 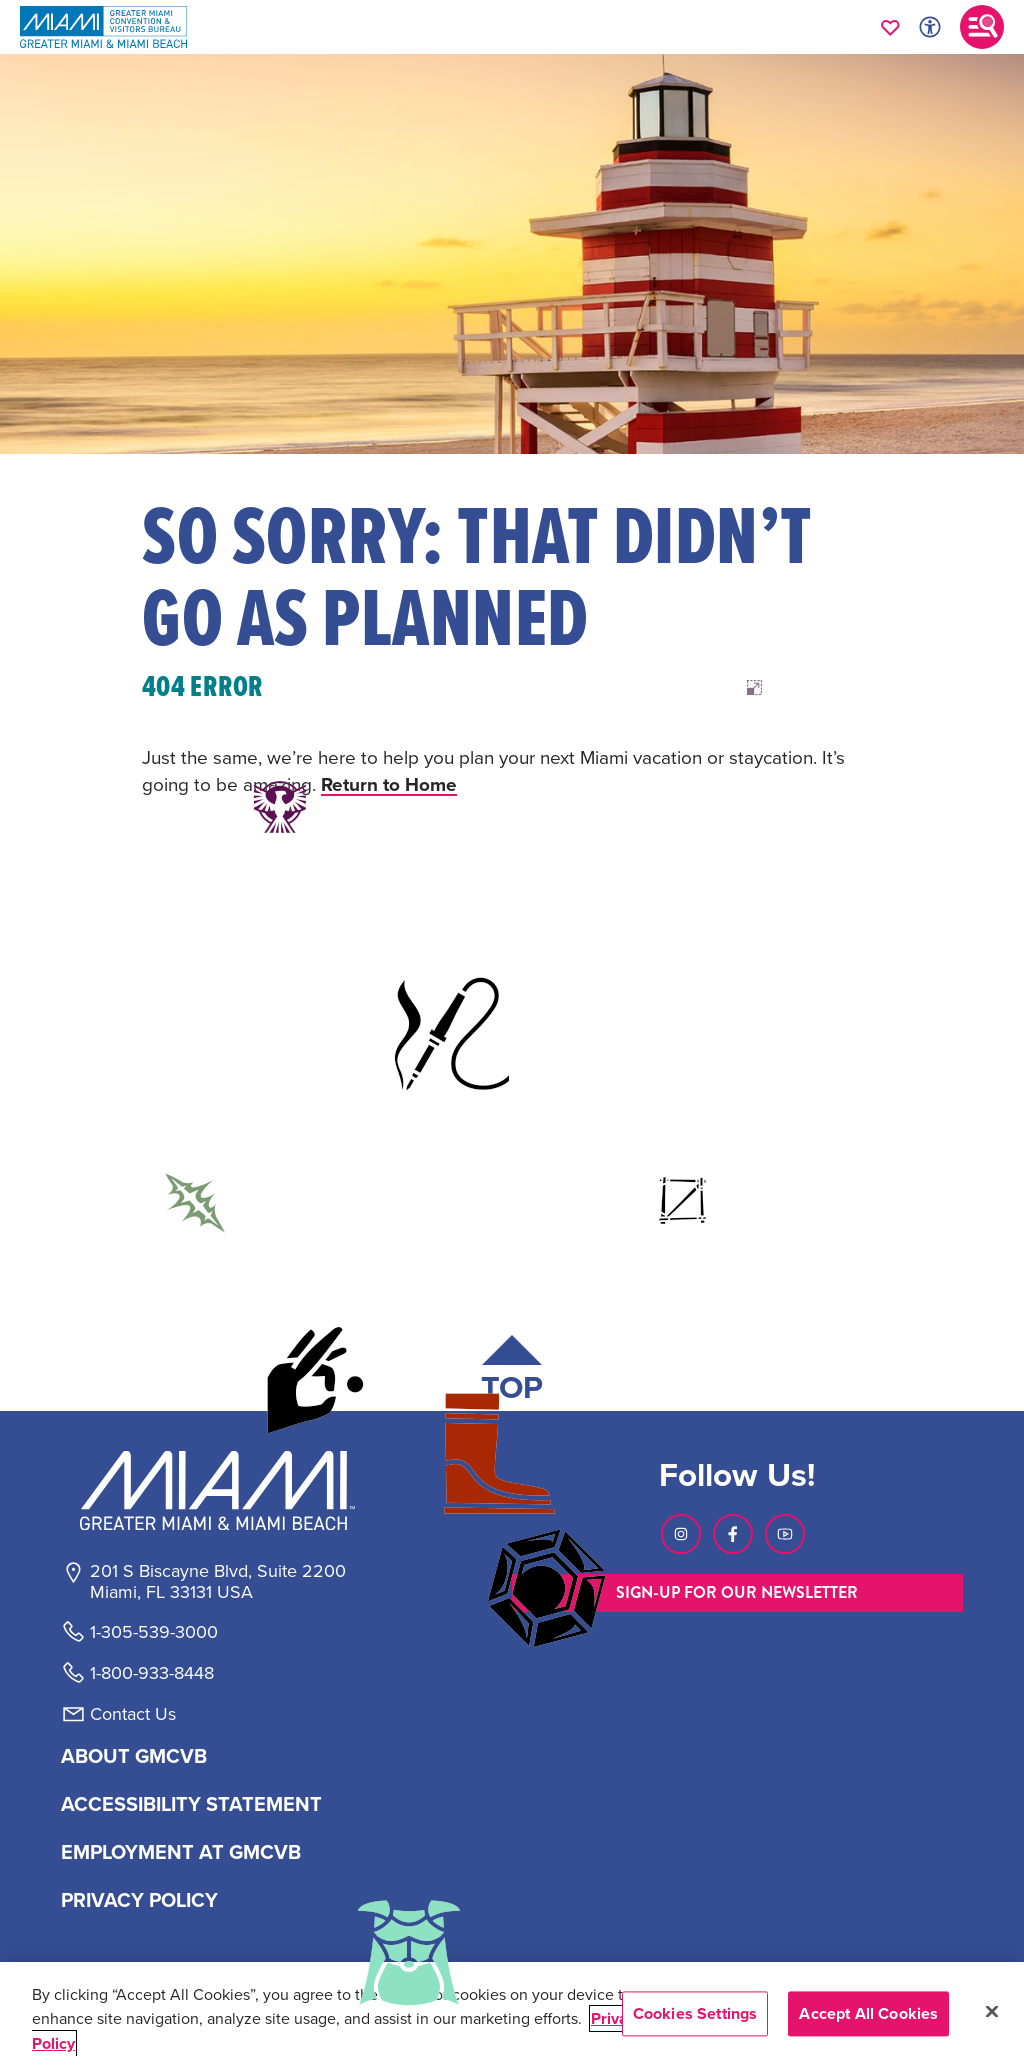 What do you see at coordinates (330, 1378) in the screenshot?
I see `tap to flick or shoot a marble` at bounding box center [330, 1378].